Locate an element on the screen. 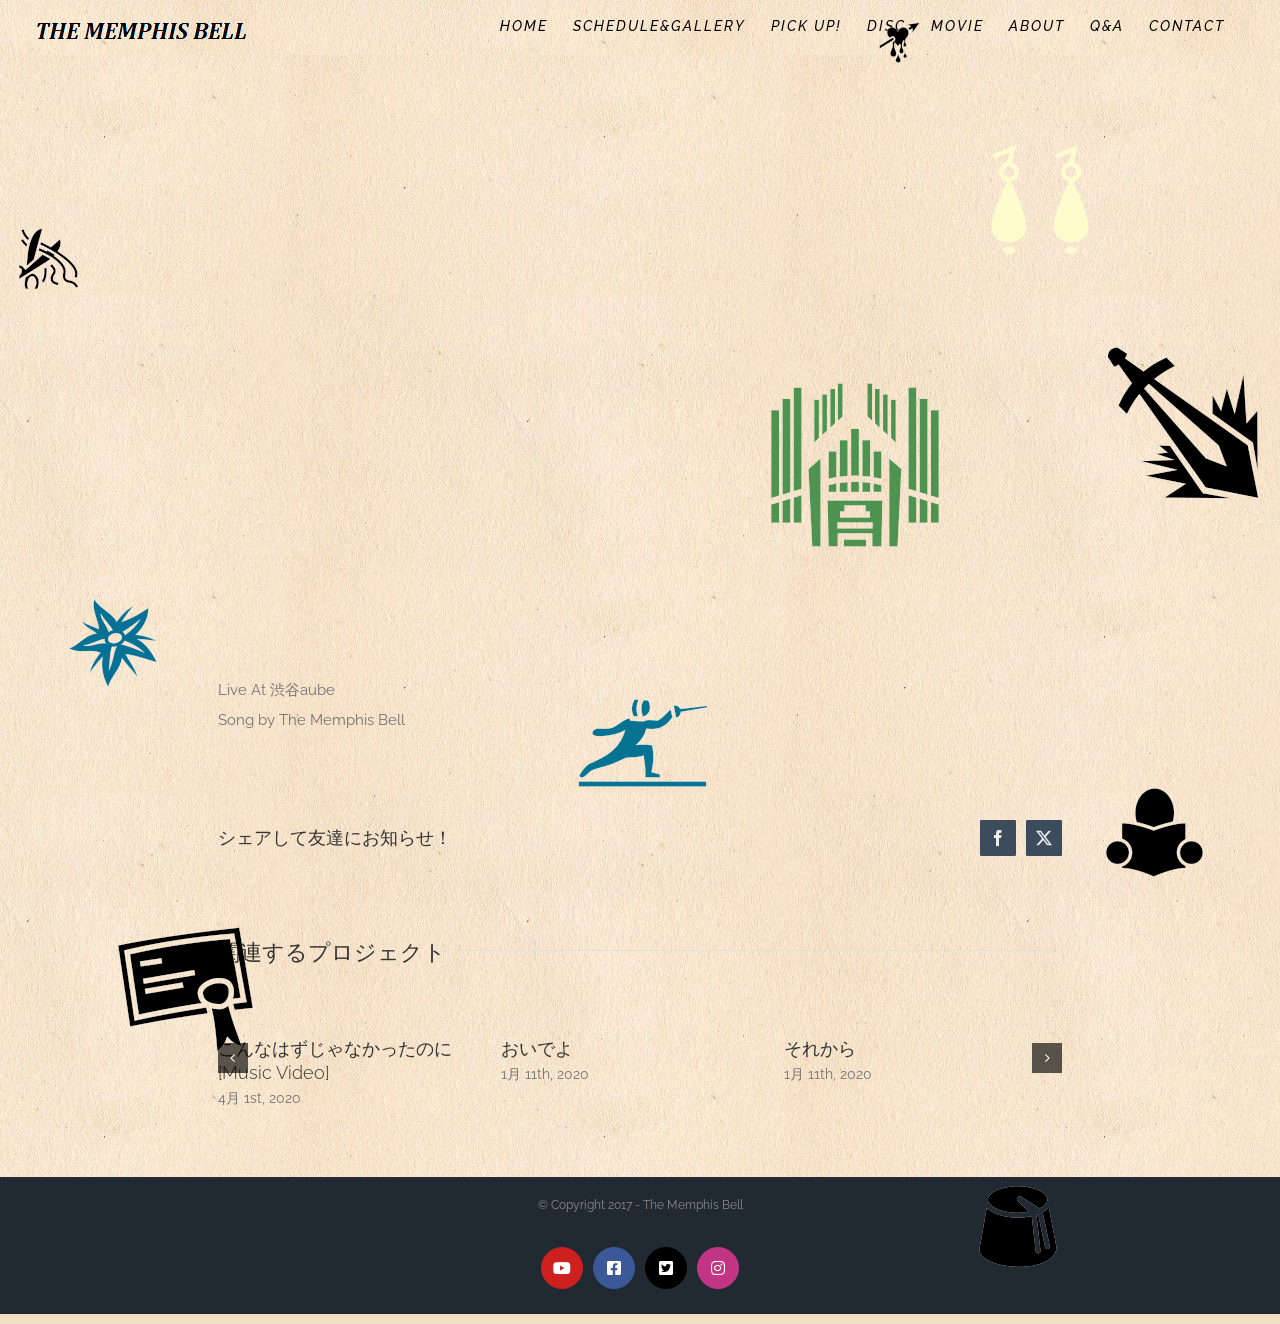 This screenshot has width=1280, height=1324. indicates heartbreak or emotional damage status is located at coordinates (899, 42).